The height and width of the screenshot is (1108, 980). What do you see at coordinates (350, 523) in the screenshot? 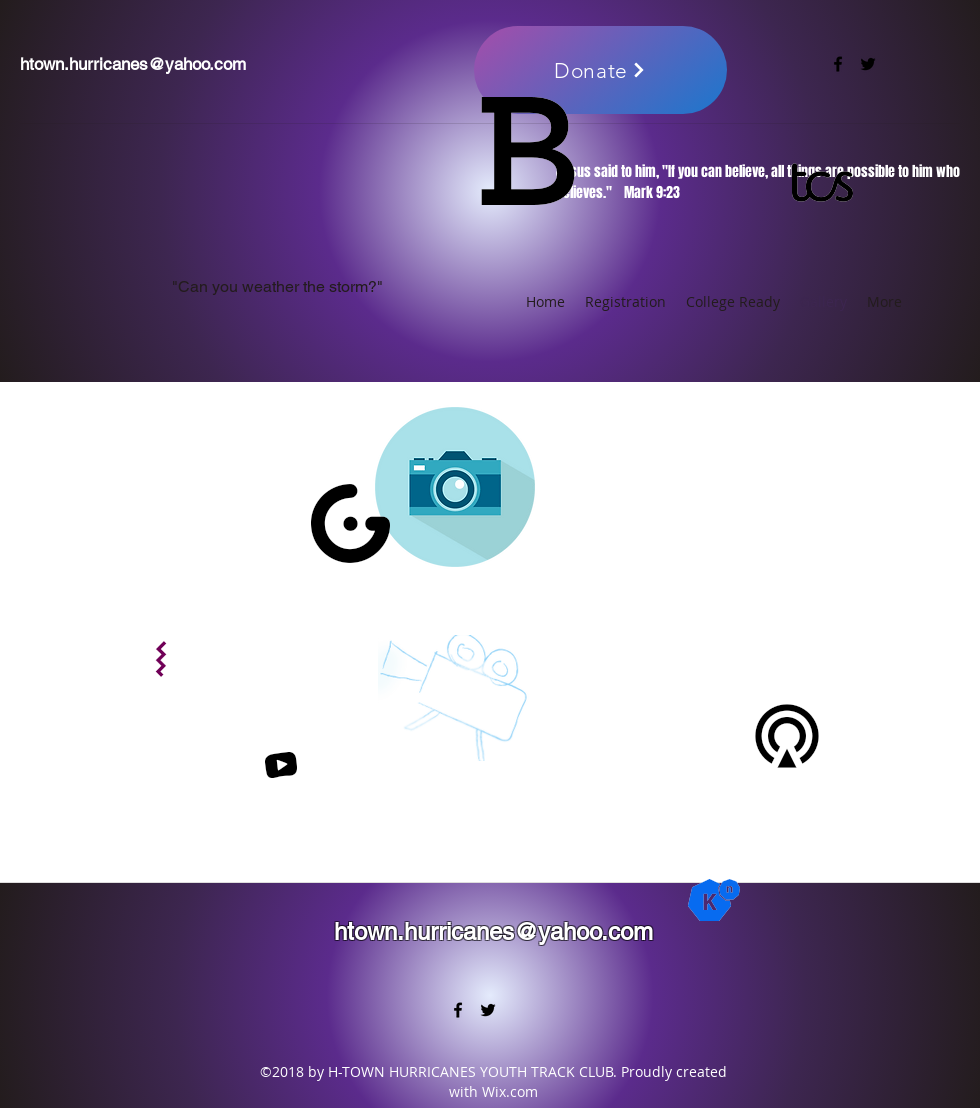
I see `gridsome framework logo` at bounding box center [350, 523].